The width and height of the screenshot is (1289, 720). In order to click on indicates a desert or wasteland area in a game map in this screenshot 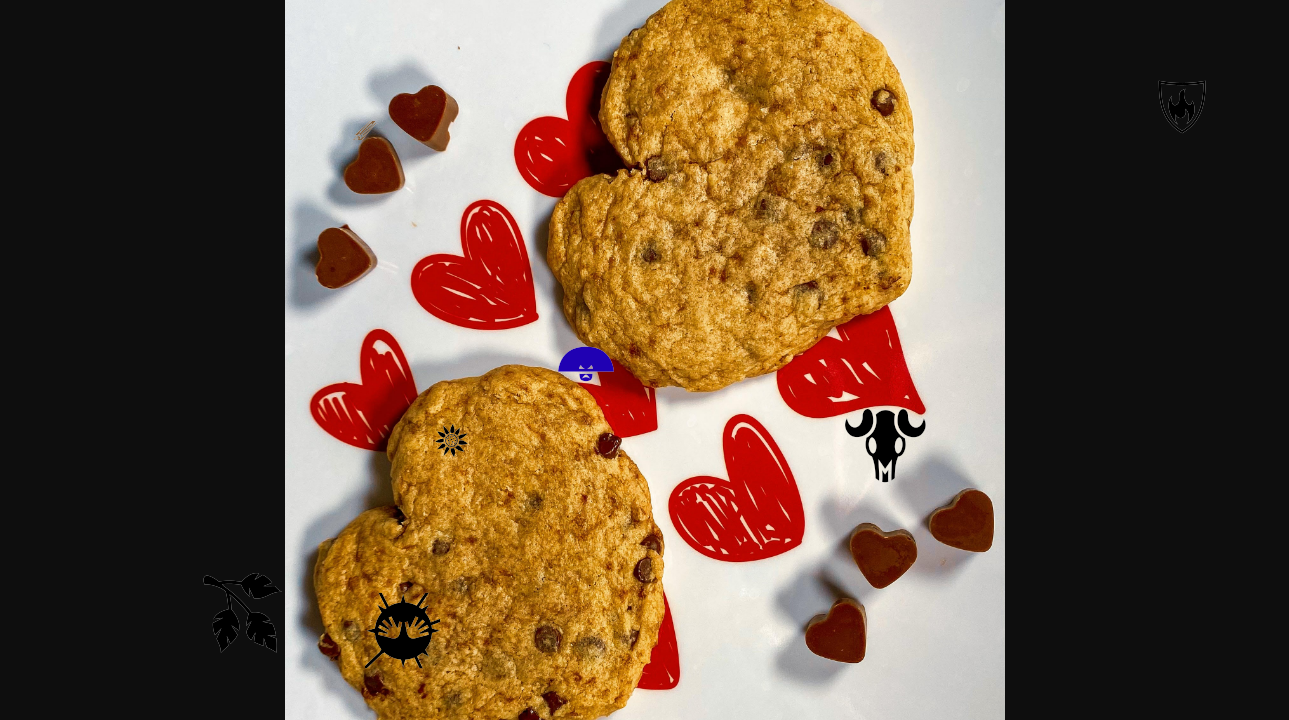, I will do `click(885, 442)`.